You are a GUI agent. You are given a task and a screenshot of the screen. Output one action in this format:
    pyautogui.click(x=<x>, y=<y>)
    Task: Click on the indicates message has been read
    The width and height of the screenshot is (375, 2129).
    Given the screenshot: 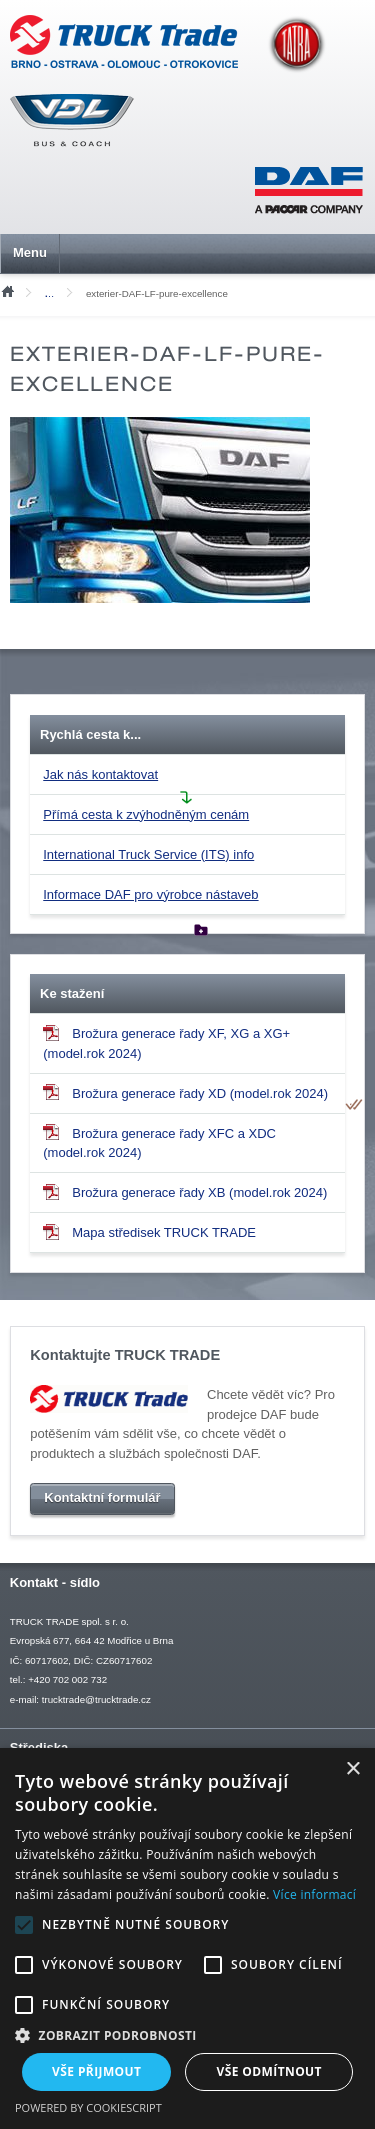 What is the action you would take?
    pyautogui.click(x=353, y=1104)
    